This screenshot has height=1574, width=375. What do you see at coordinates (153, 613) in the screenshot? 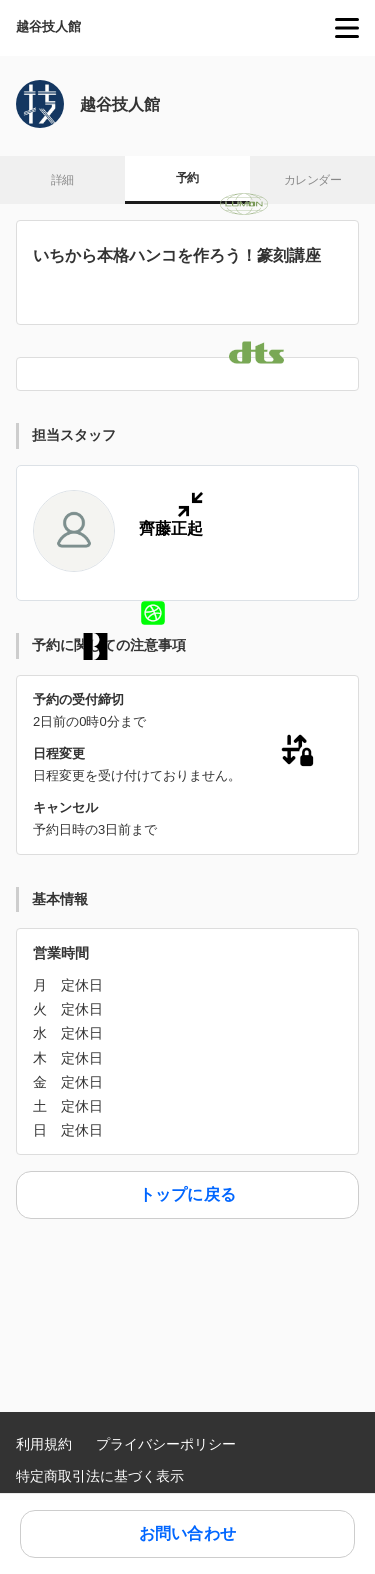
I see `link to dribbble profile` at bounding box center [153, 613].